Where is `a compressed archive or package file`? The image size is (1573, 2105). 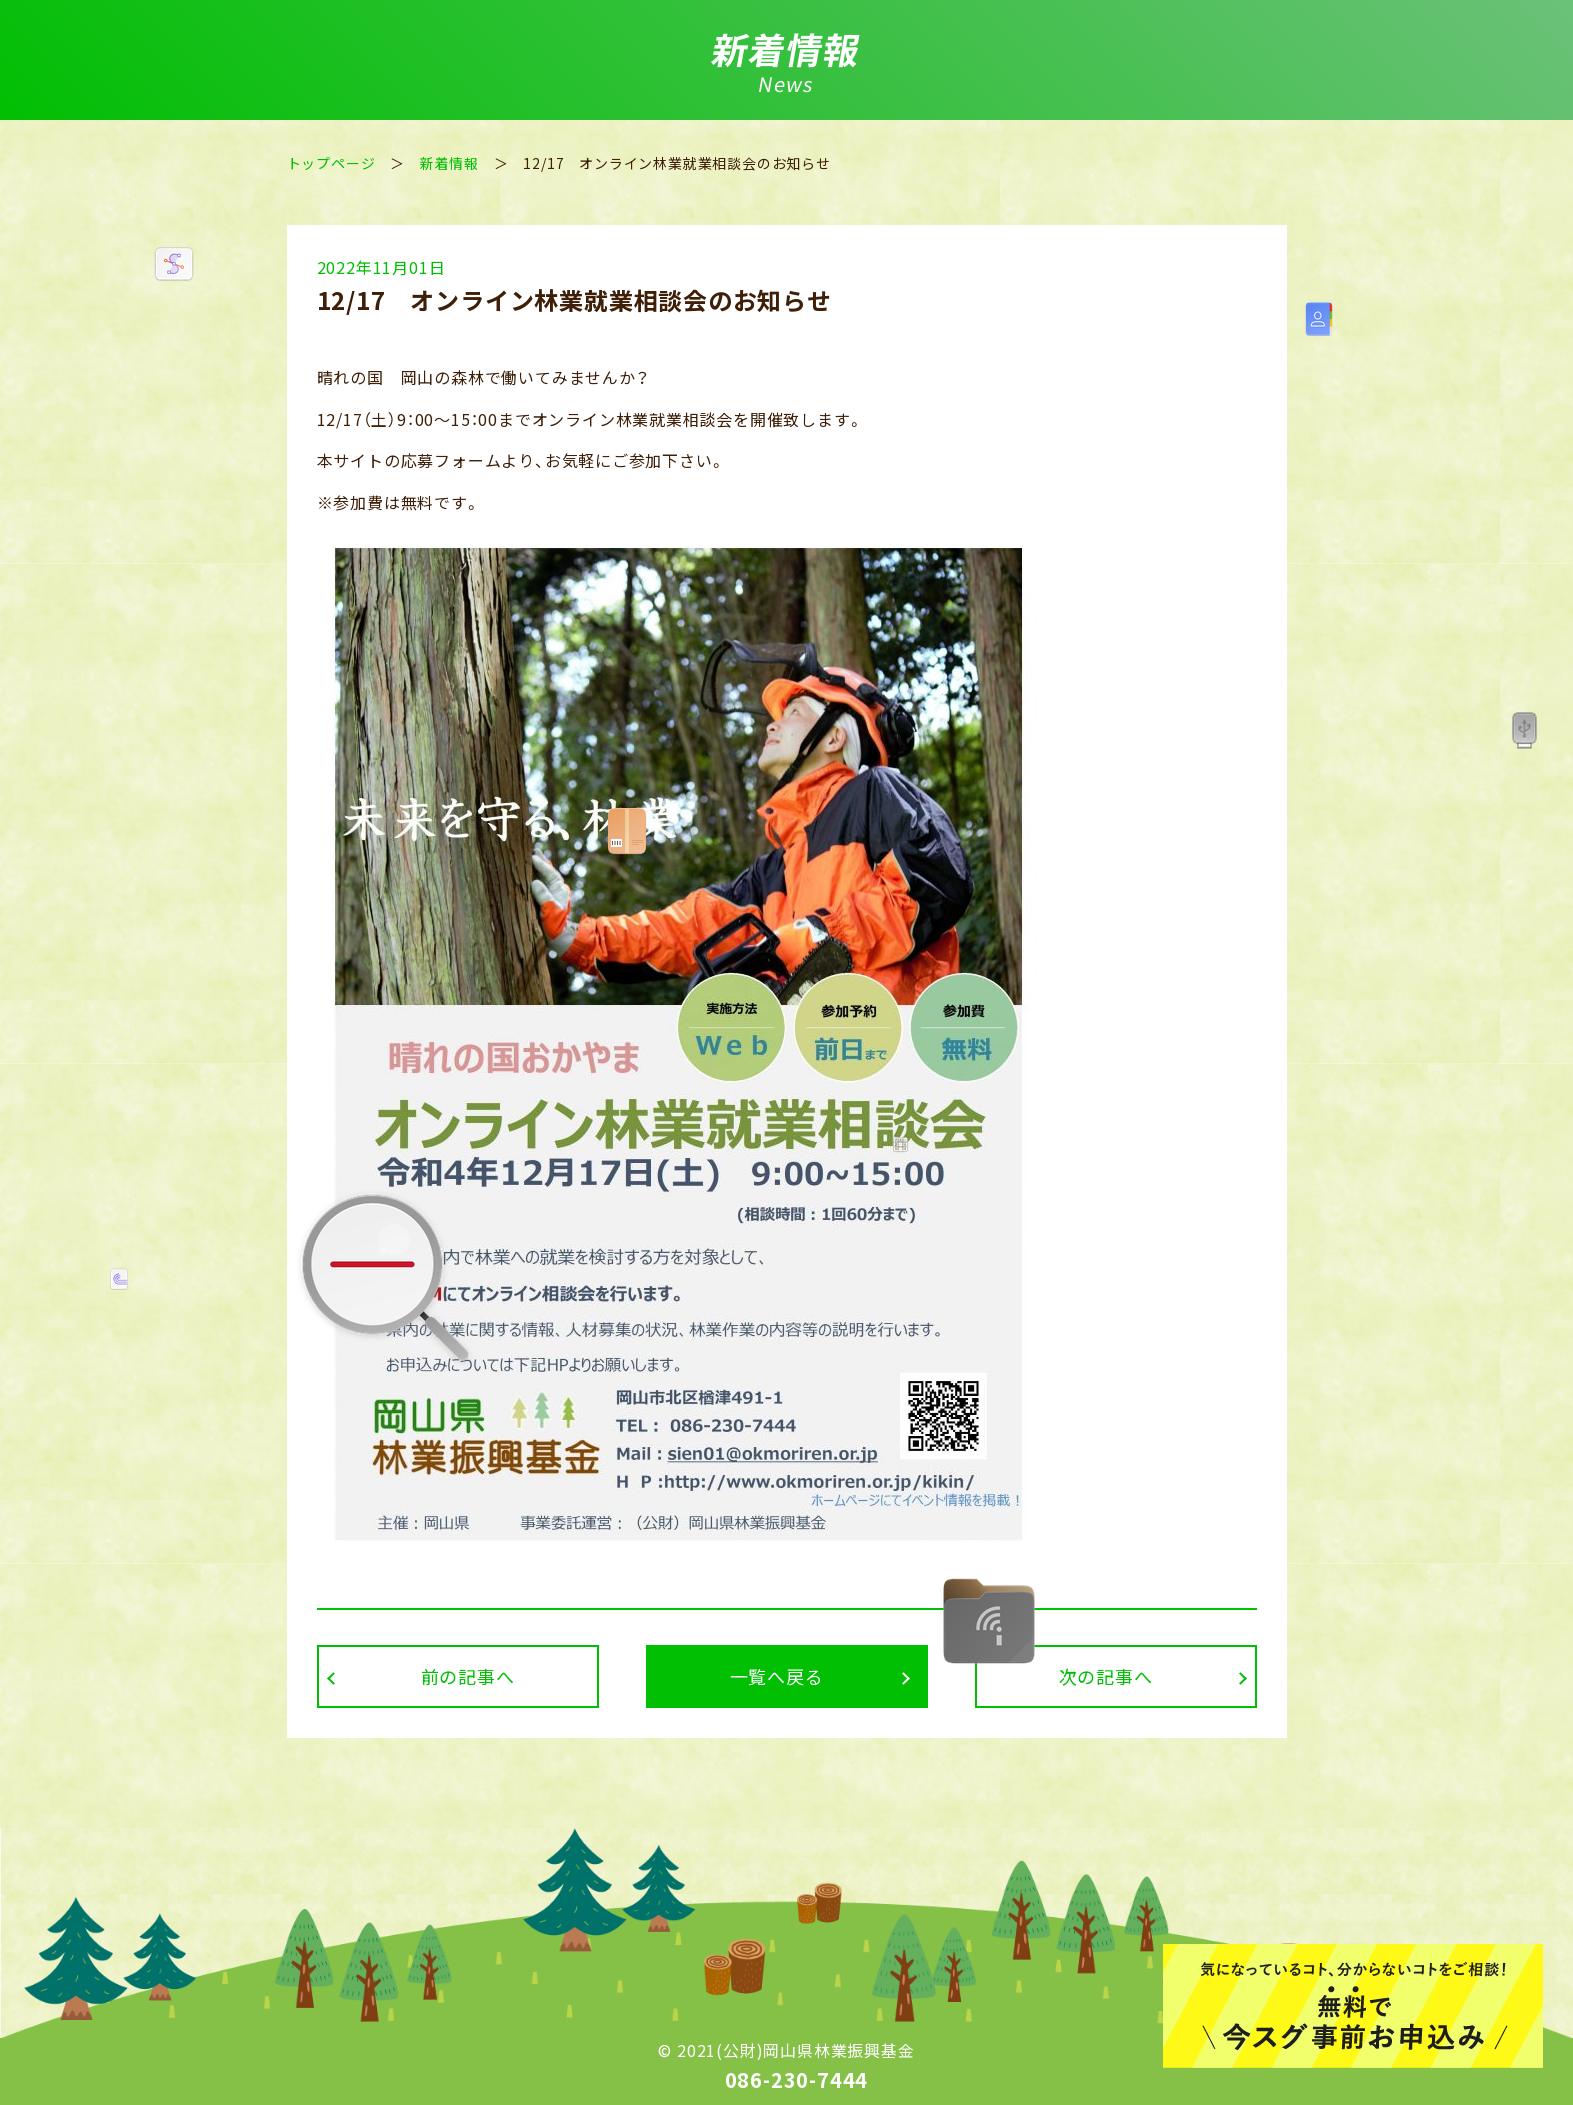
a compressed archive or package file is located at coordinates (627, 831).